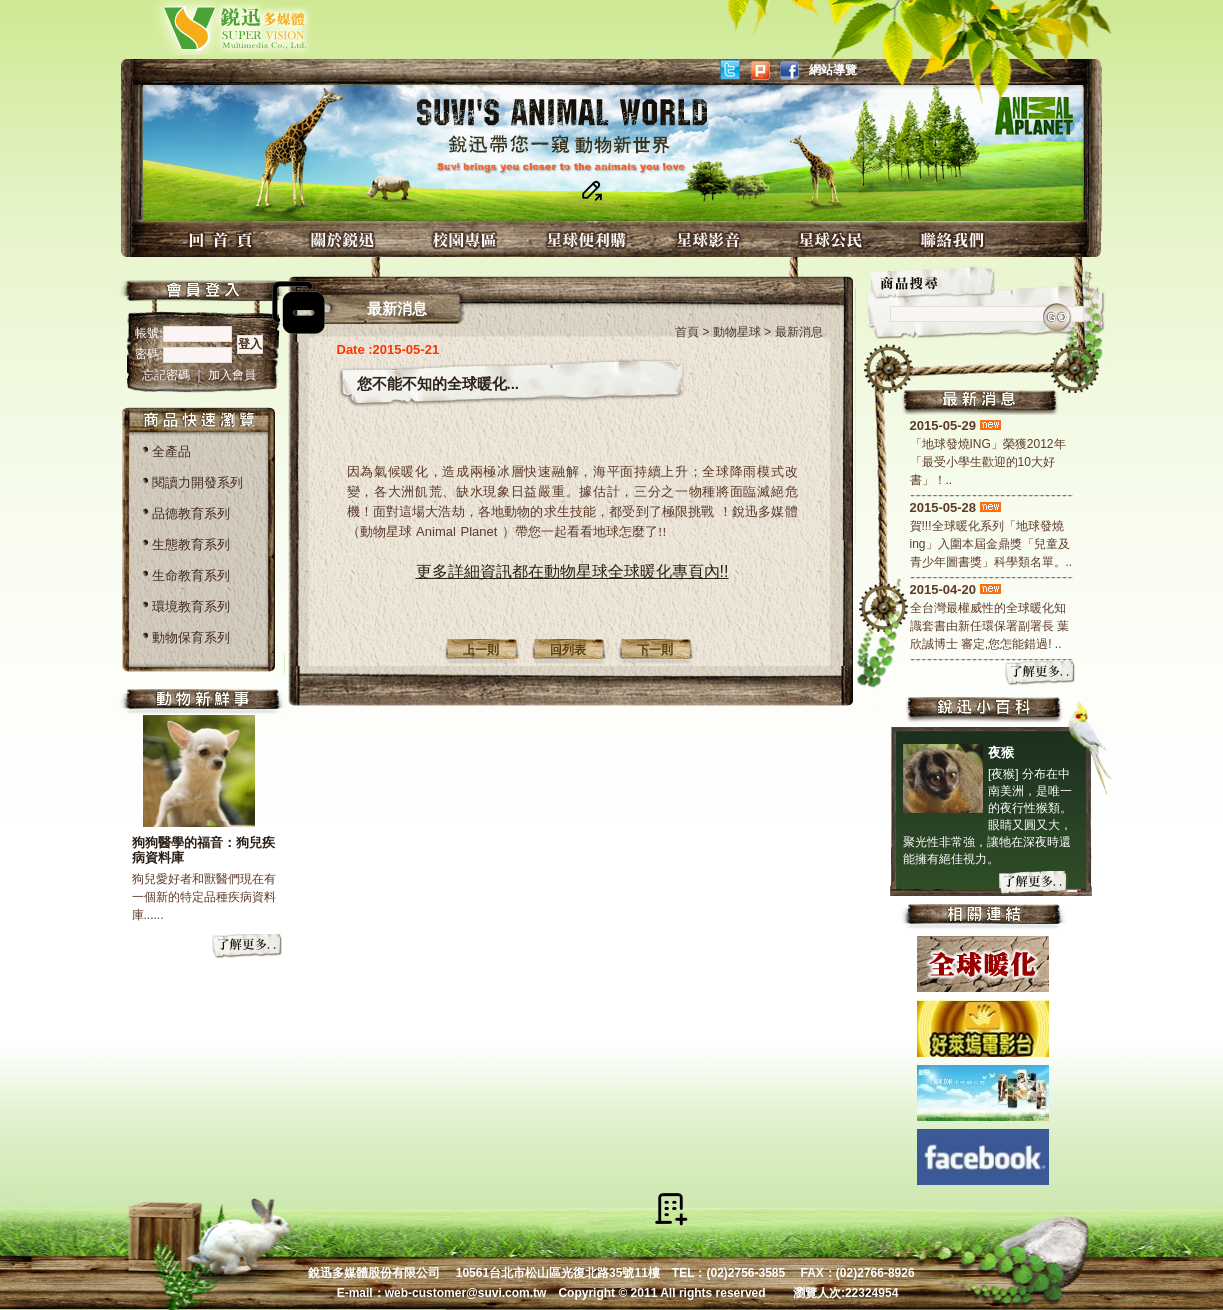  Describe the element at coordinates (670, 1208) in the screenshot. I see `add a new building or property` at that location.